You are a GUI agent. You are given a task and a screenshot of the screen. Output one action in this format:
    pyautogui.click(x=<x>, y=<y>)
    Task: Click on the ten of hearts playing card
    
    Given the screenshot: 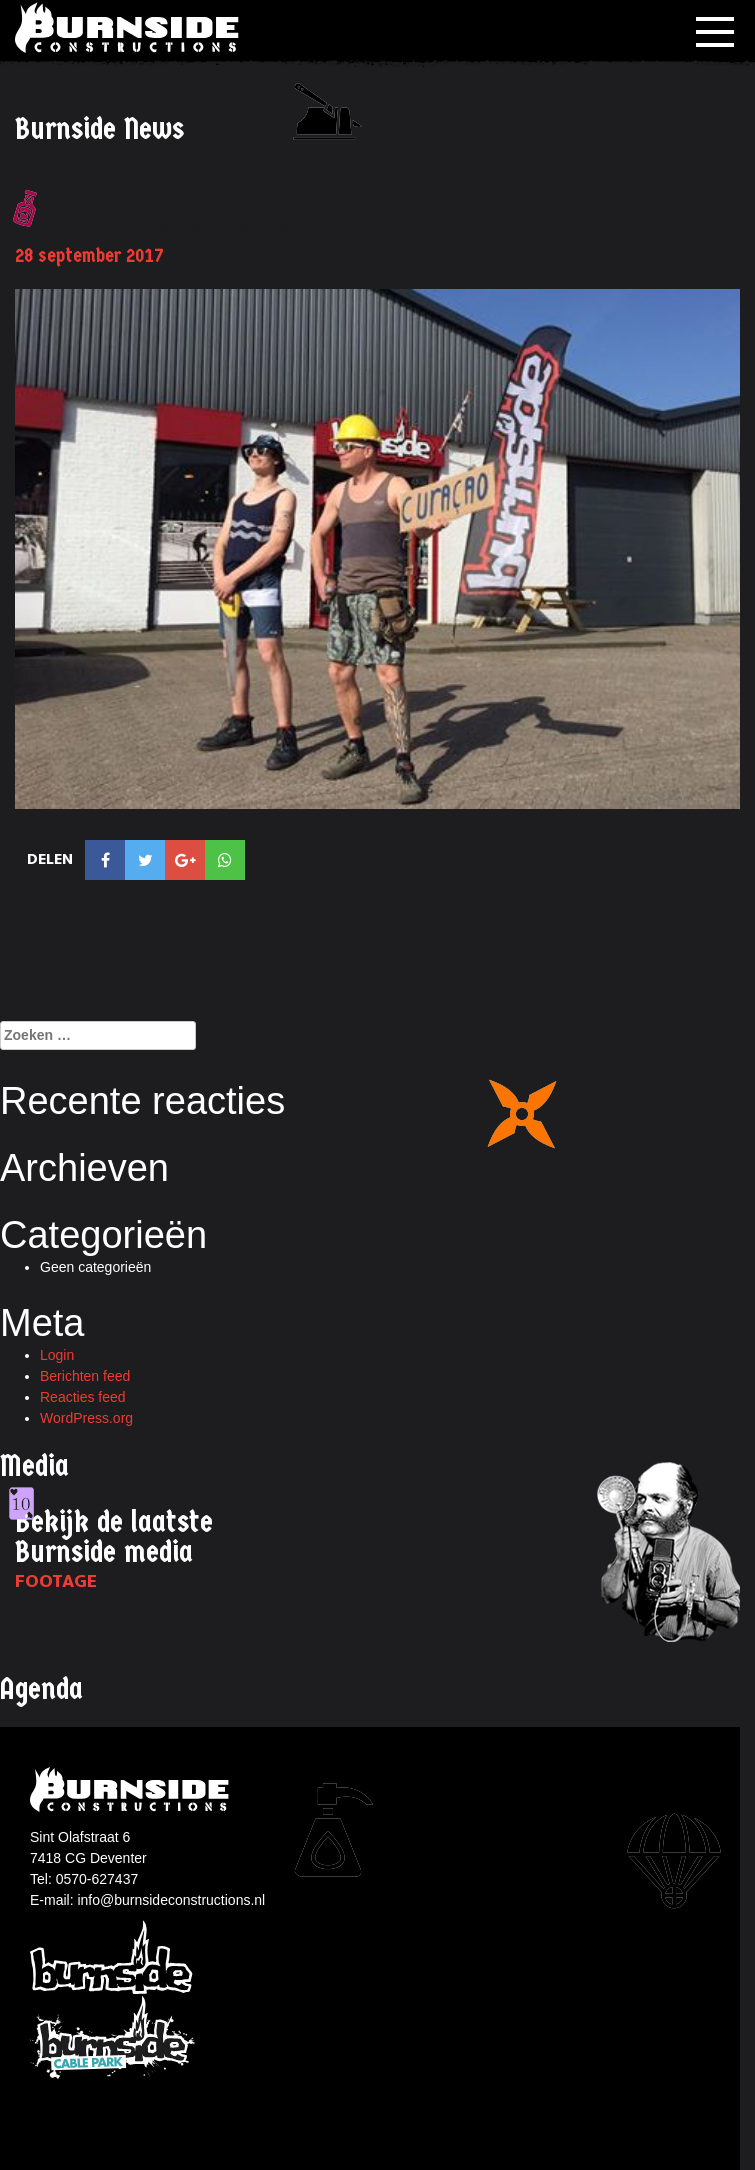 What is the action you would take?
    pyautogui.click(x=21, y=1503)
    